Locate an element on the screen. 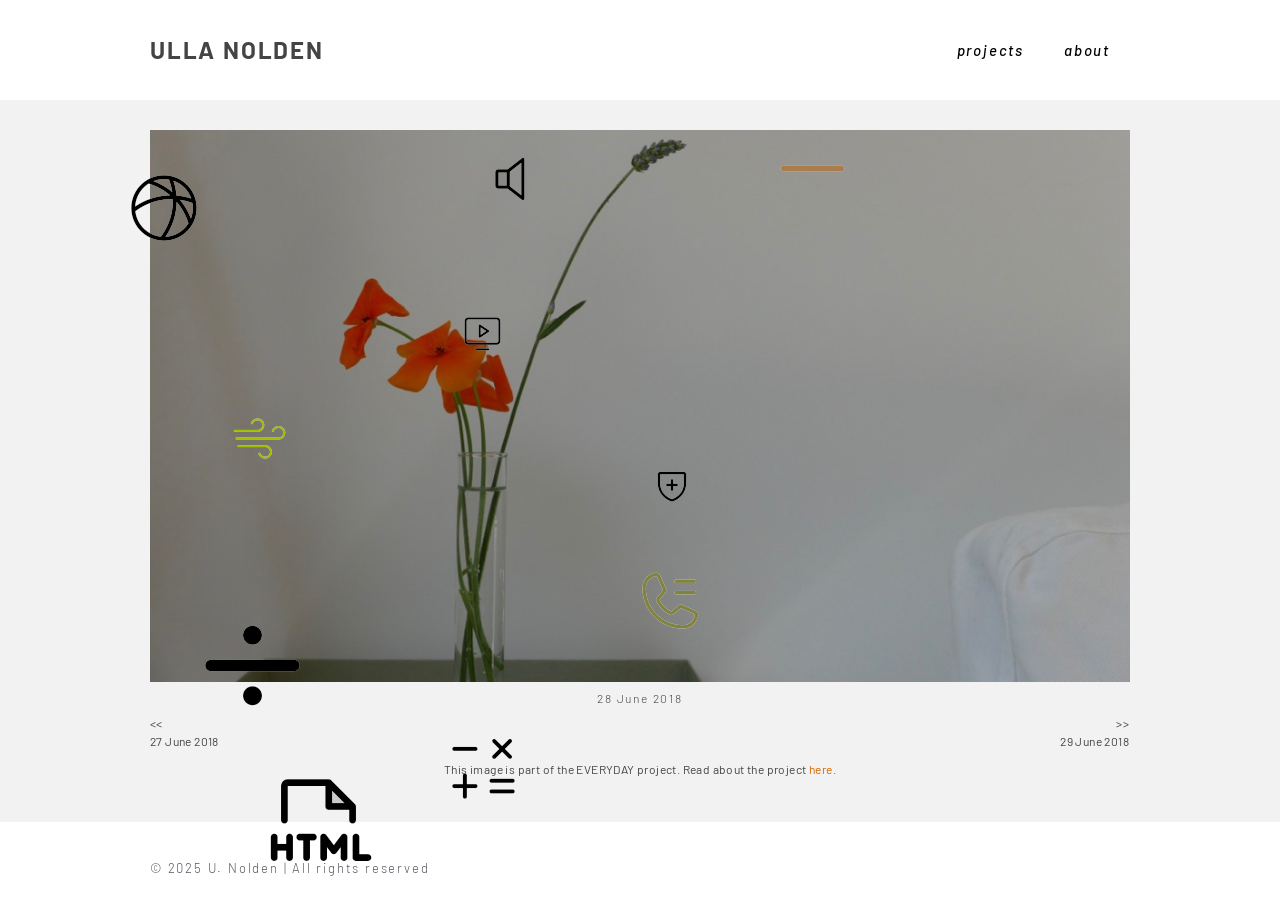  decrease quantity or value is located at coordinates (812, 168).